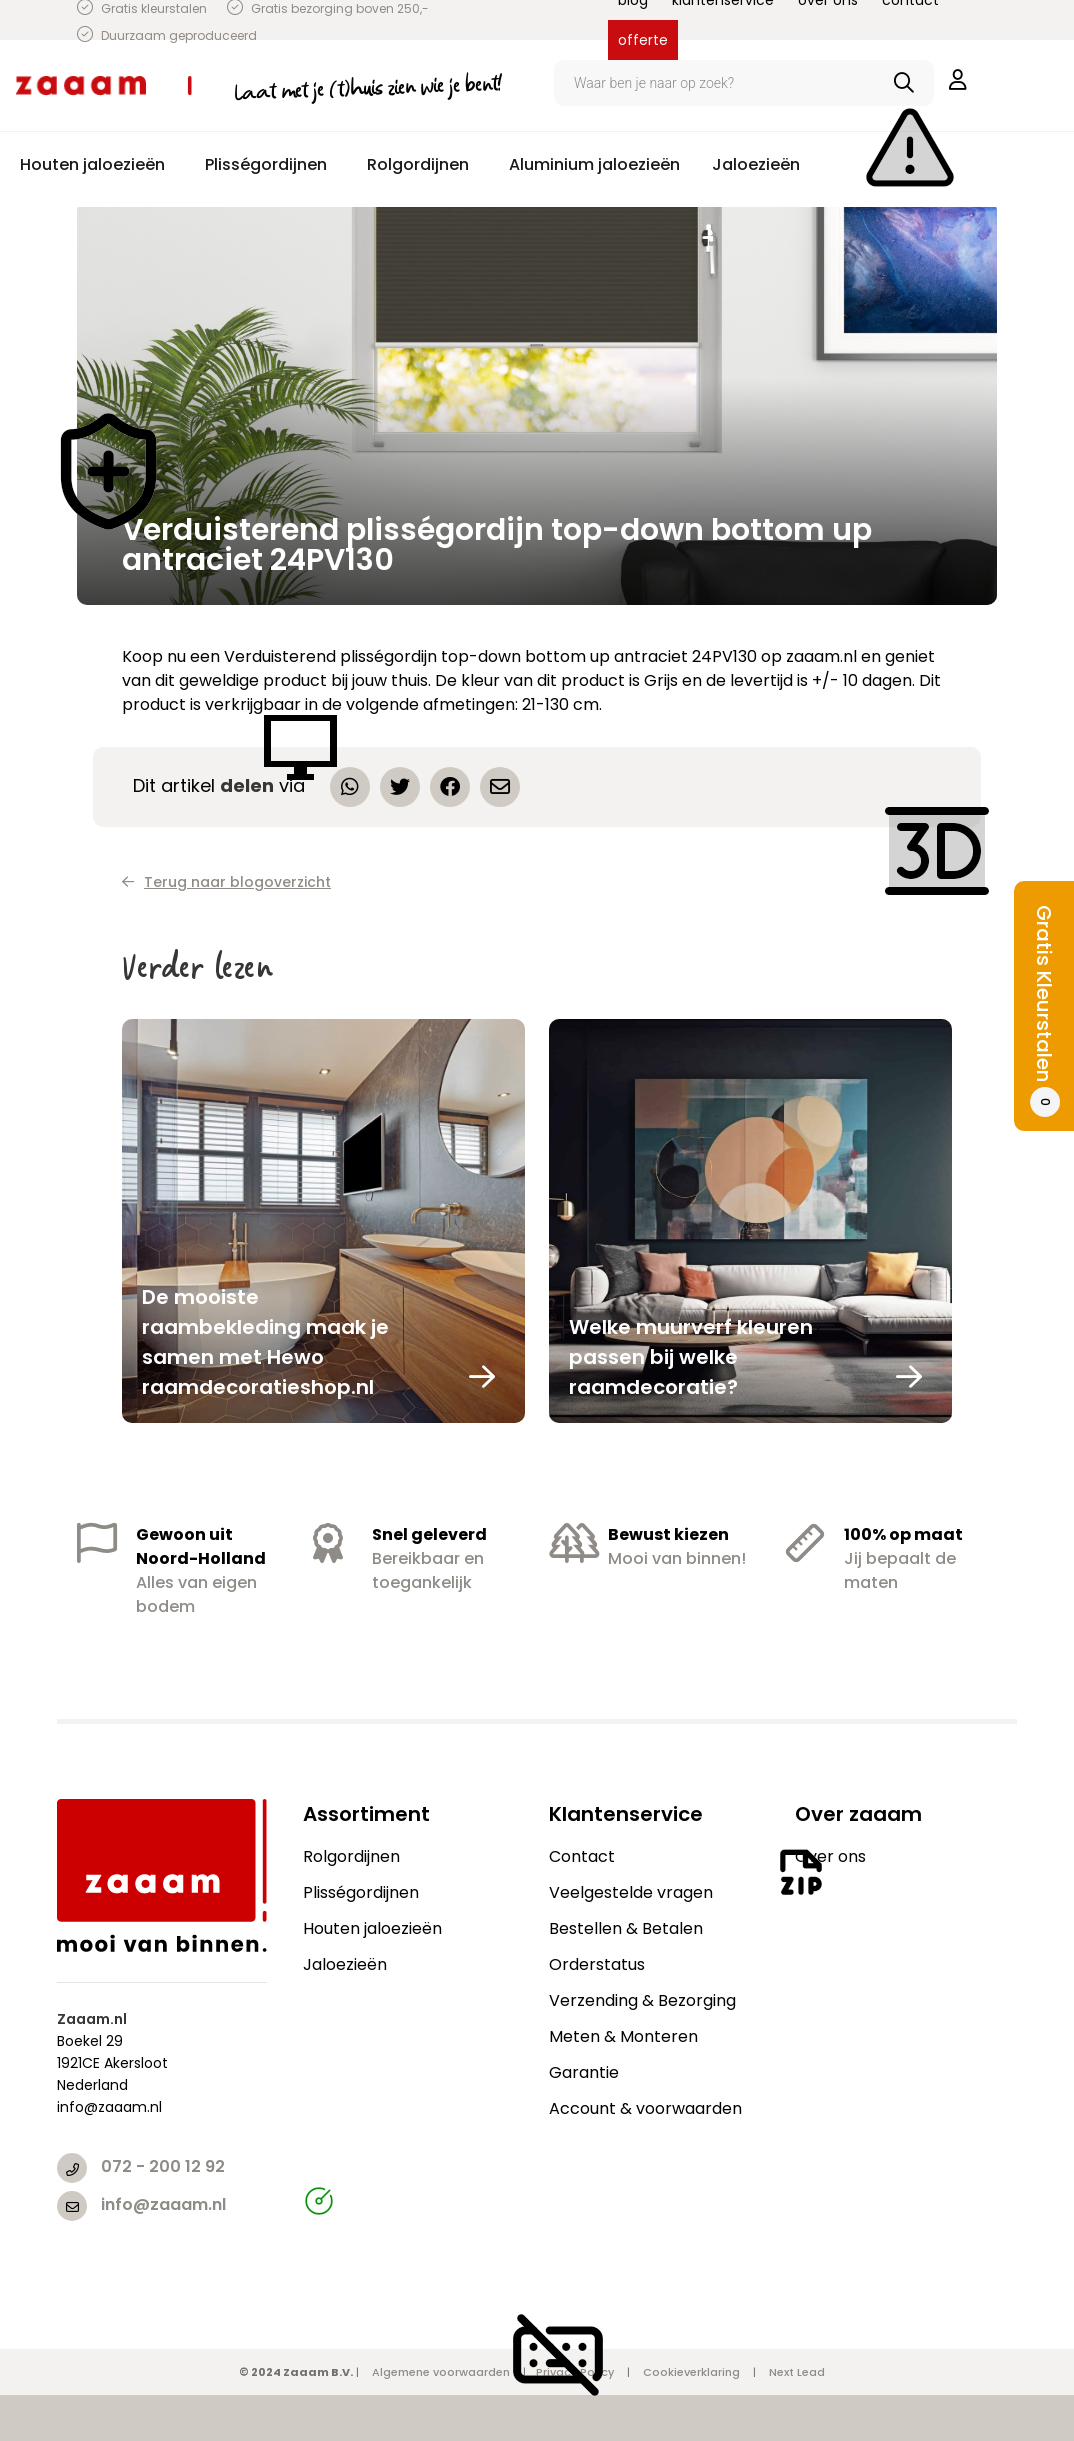  Describe the element at coordinates (319, 2201) in the screenshot. I see `view performance metrics or usage statistics` at that location.